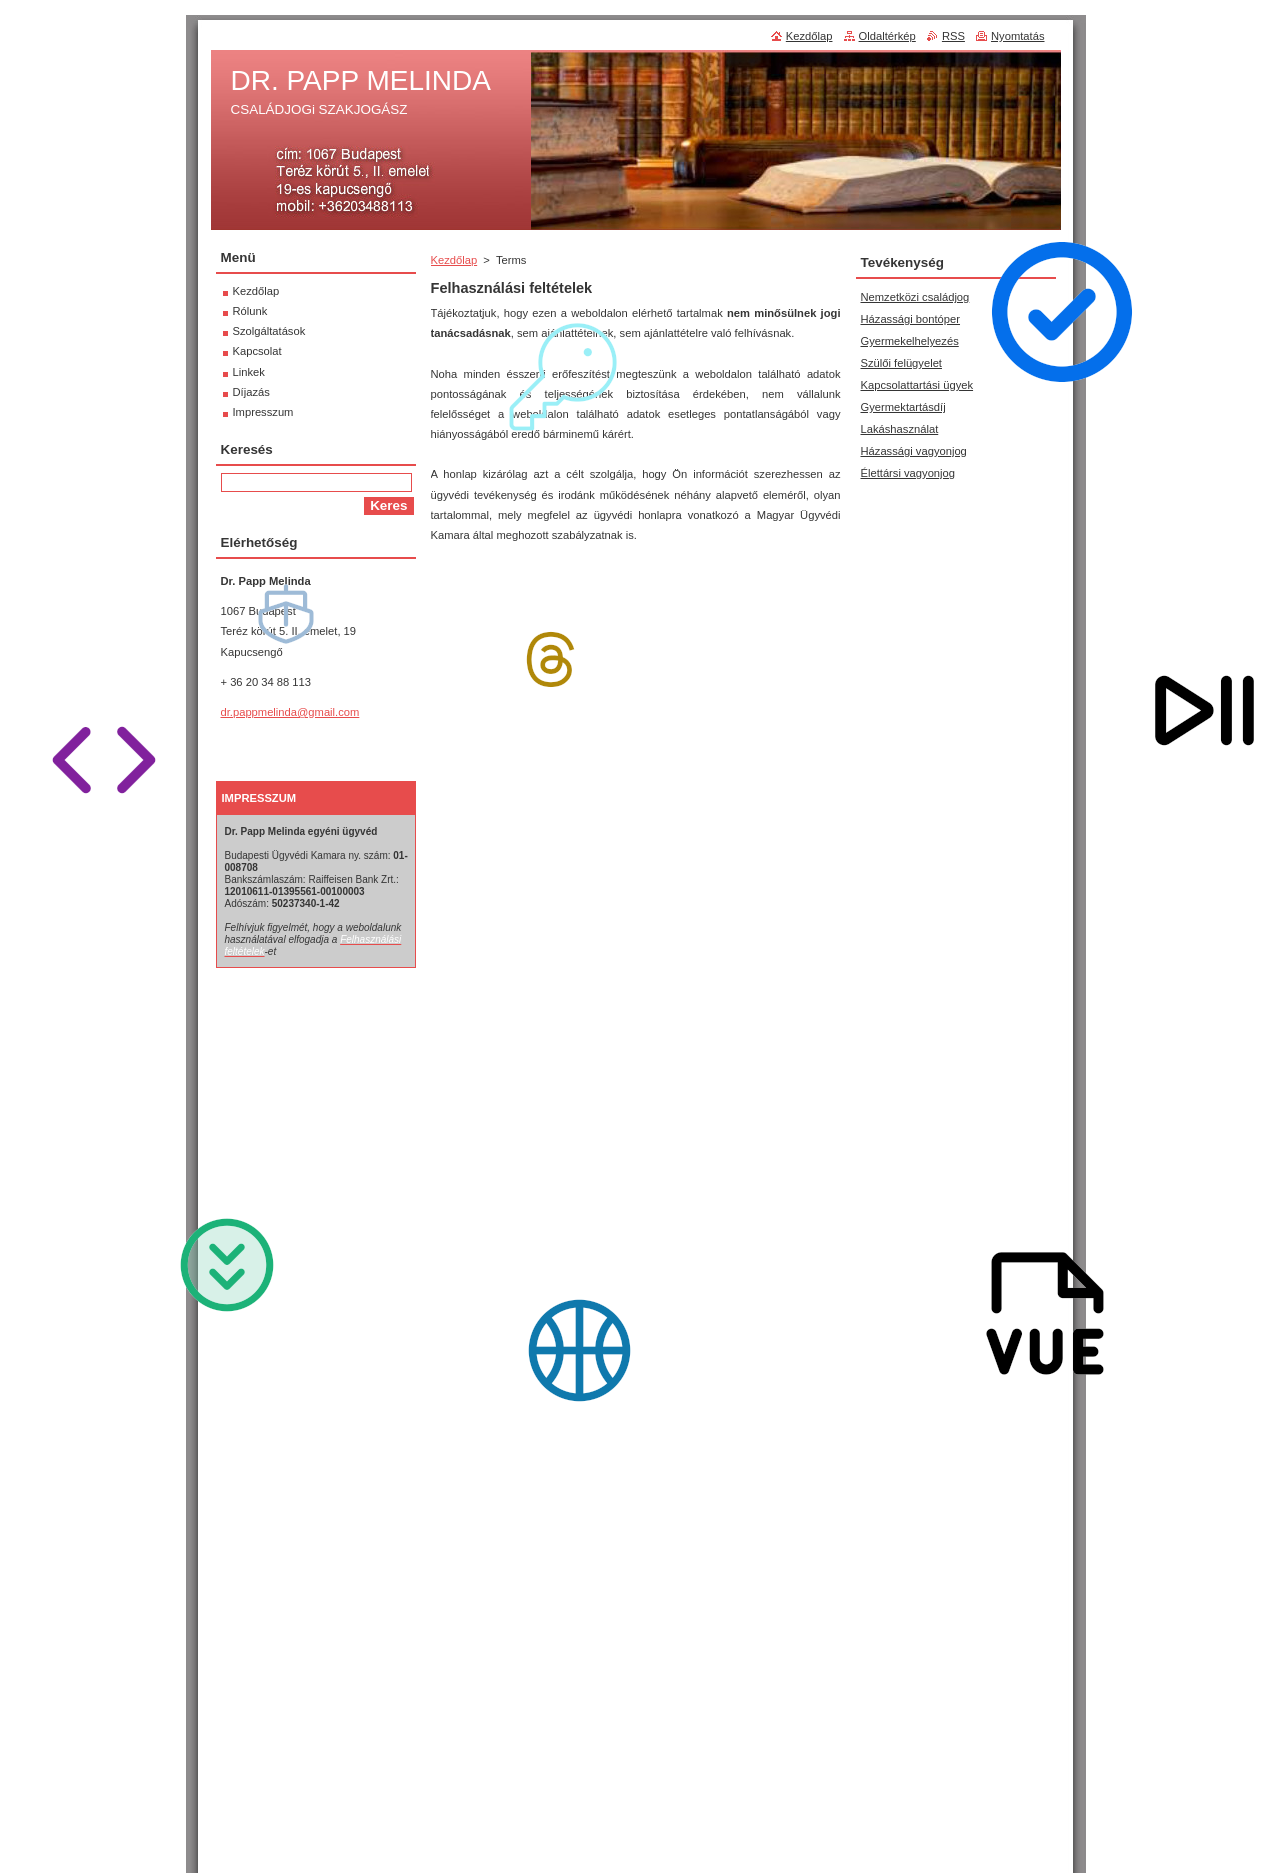  What do you see at coordinates (104, 760) in the screenshot?
I see `view source code` at bounding box center [104, 760].